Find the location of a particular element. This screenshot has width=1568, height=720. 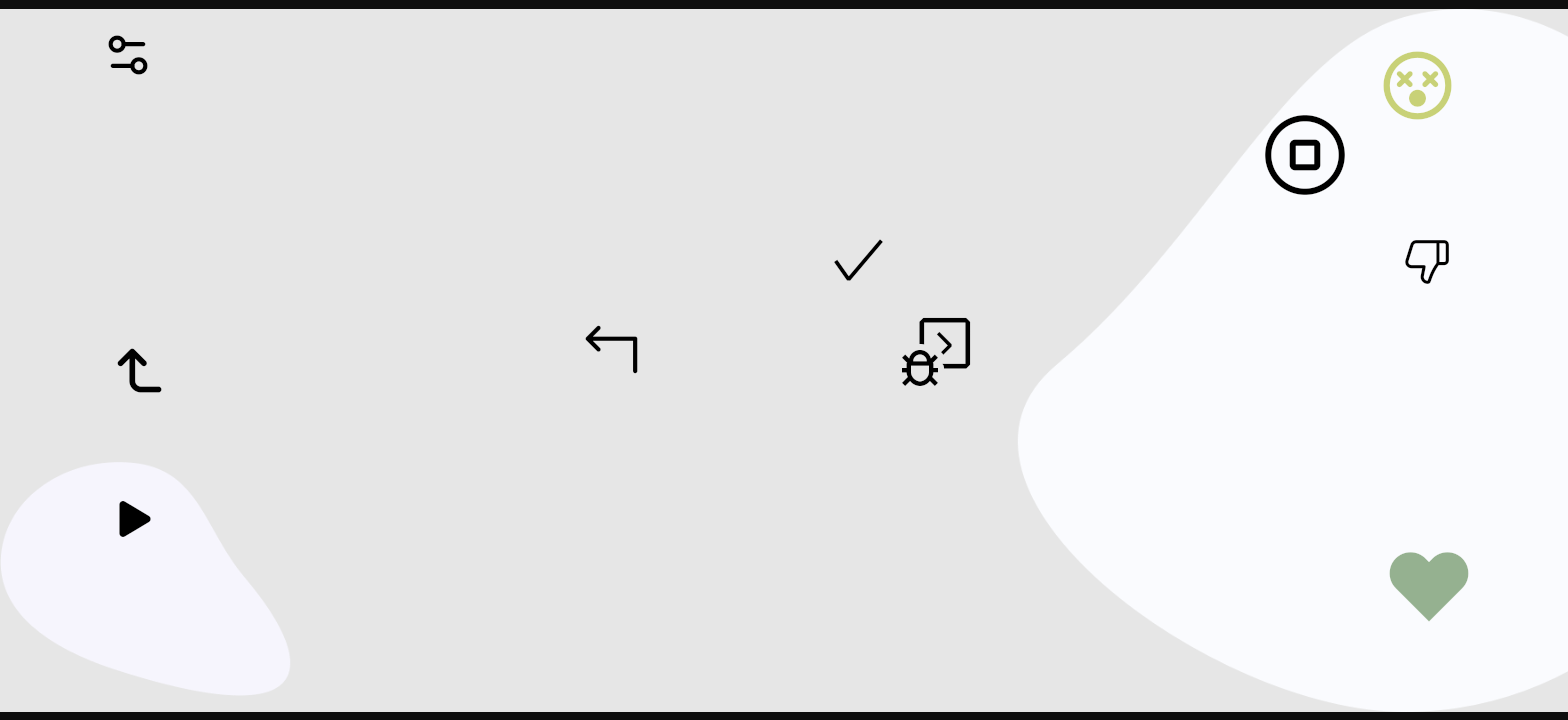

play media or video content is located at coordinates (135, 519).